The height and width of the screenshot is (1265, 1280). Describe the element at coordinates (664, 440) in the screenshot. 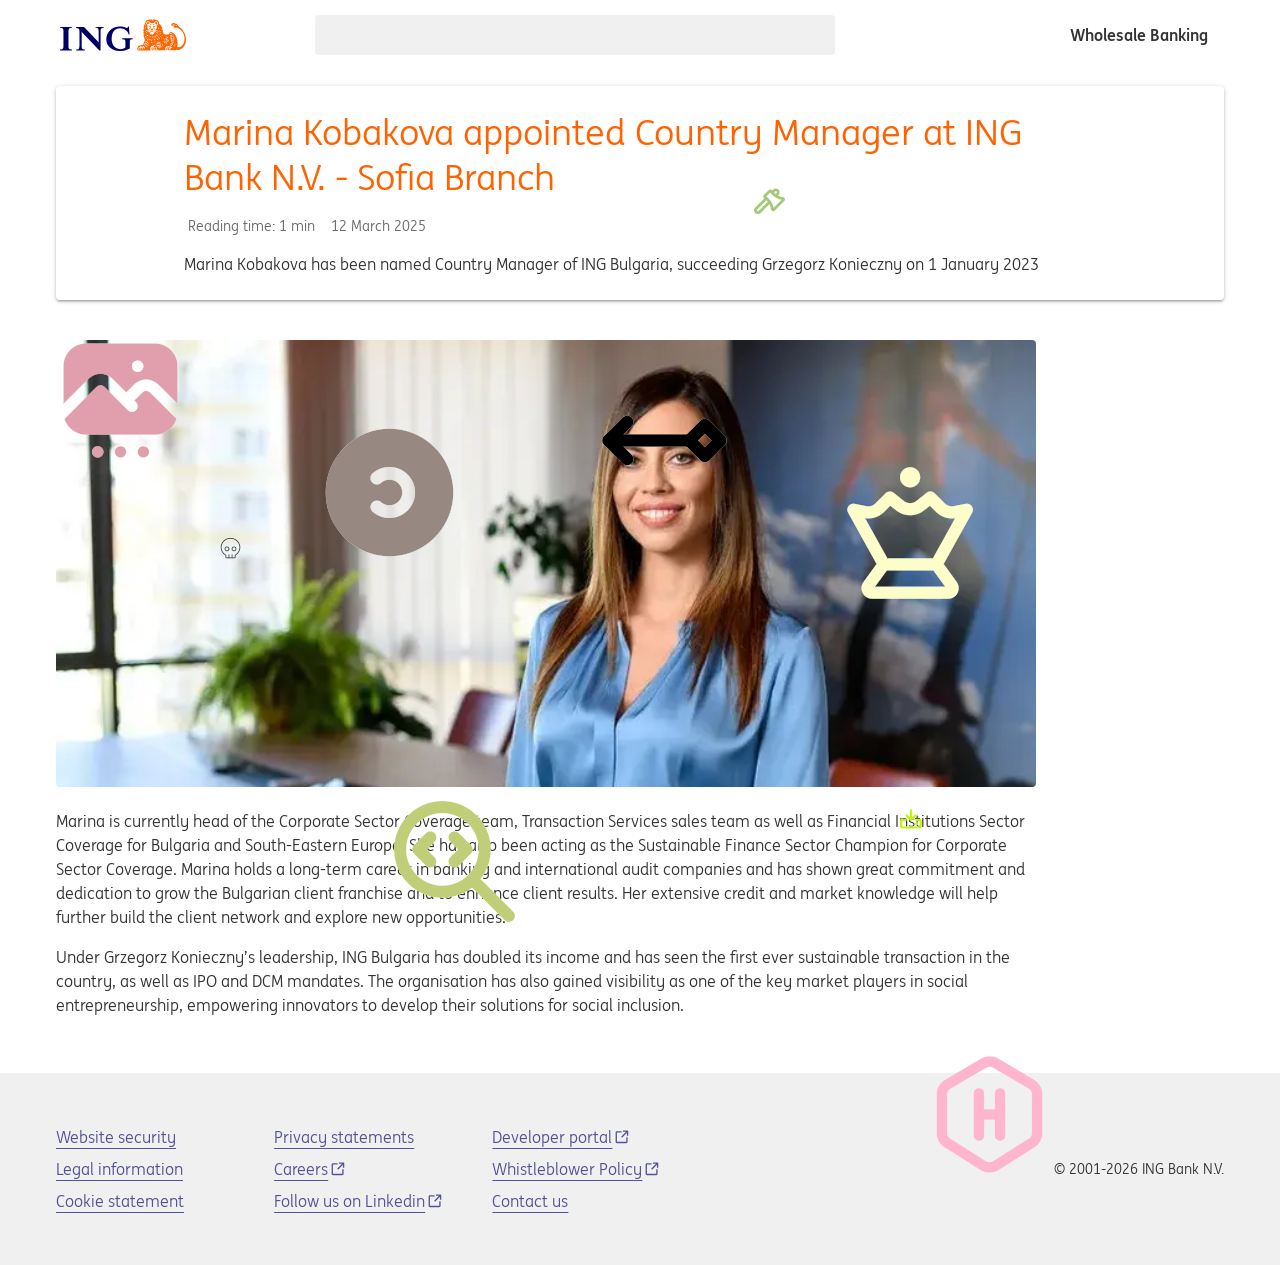

I see `navigate back to previous step` at that location.